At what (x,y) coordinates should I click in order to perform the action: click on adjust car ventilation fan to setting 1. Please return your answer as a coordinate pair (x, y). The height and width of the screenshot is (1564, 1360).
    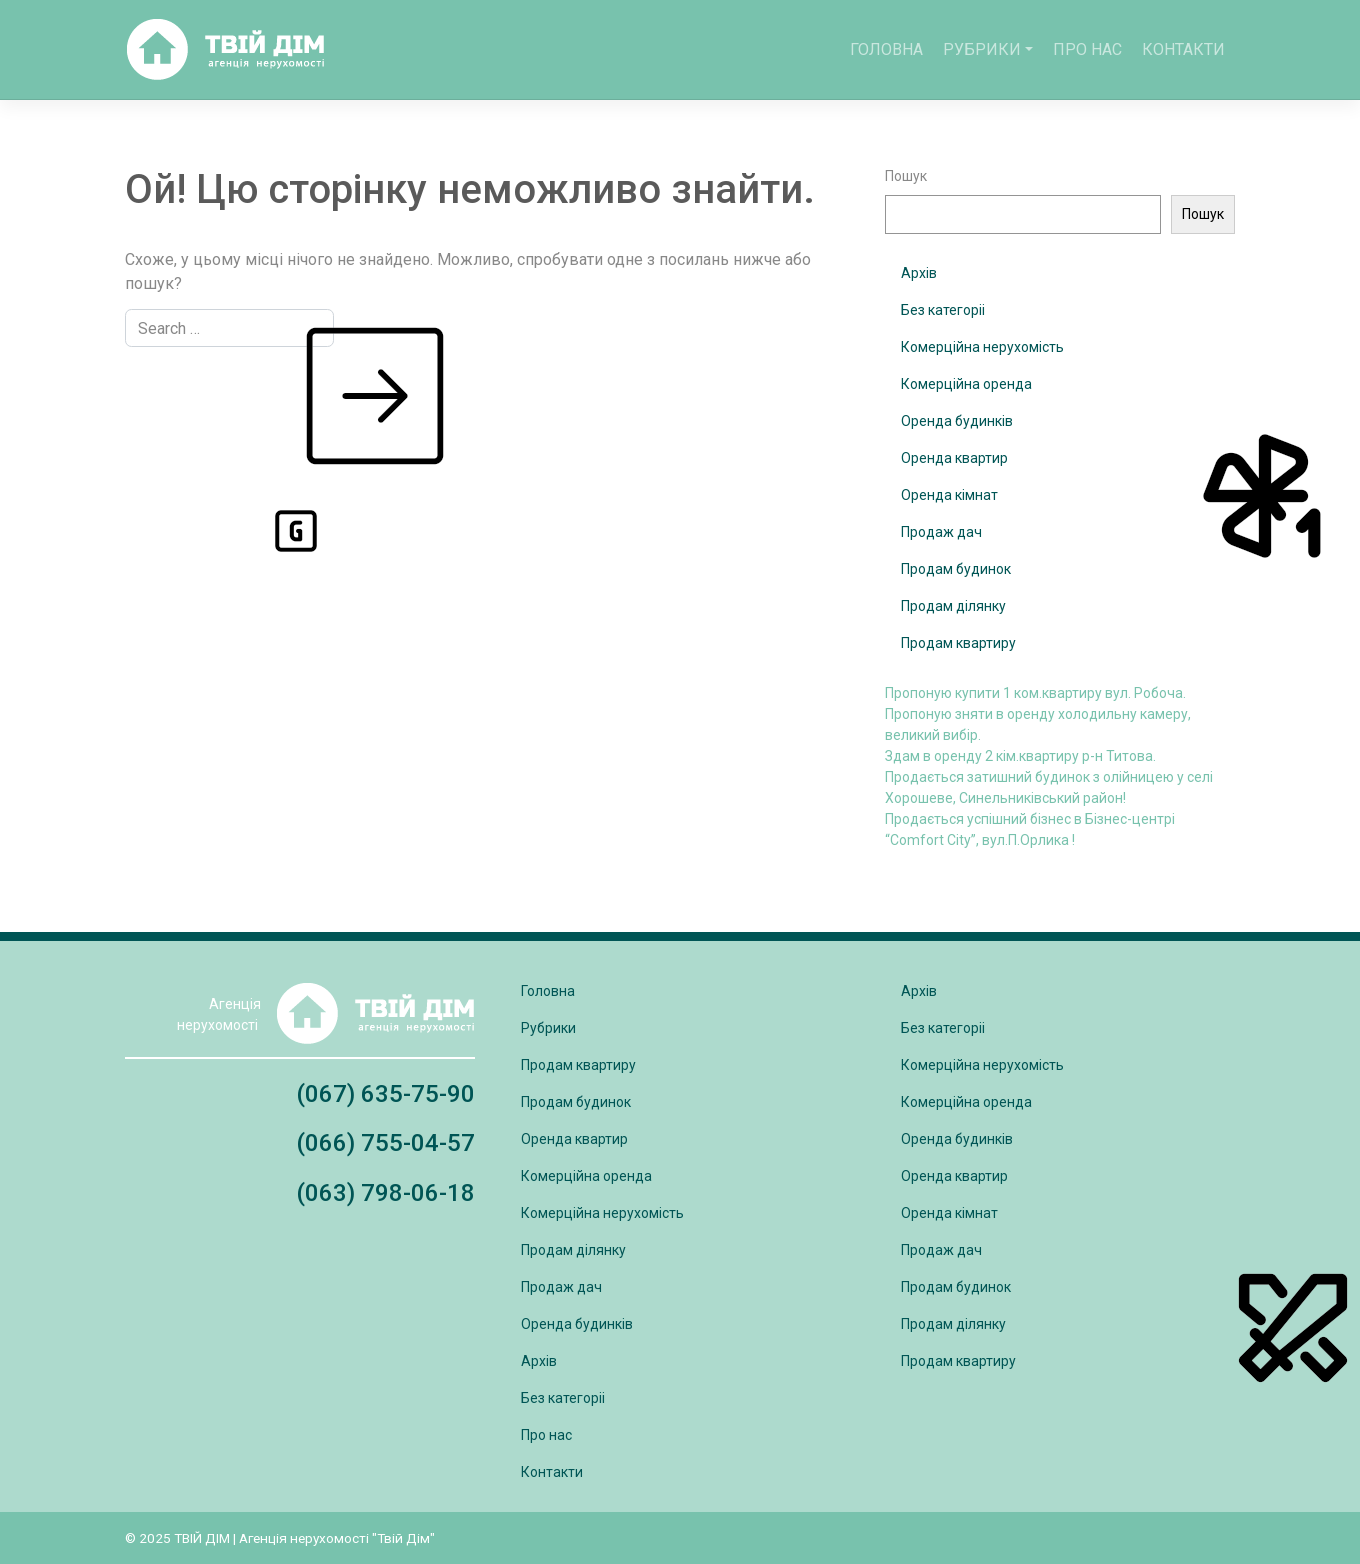
    Looking at the image, I should click on (1265, 496).